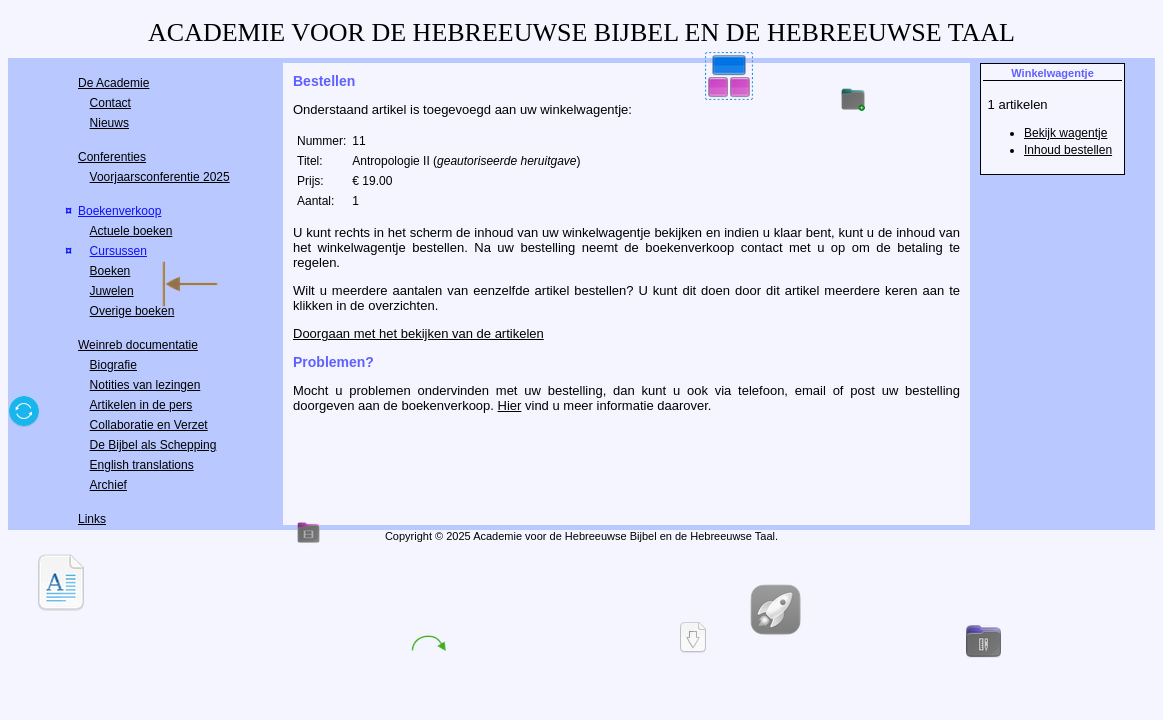  What do you see at coordinates (775, 609) in the screenshot?
I see `open the games app or game center` at bounding box center [775, 609].